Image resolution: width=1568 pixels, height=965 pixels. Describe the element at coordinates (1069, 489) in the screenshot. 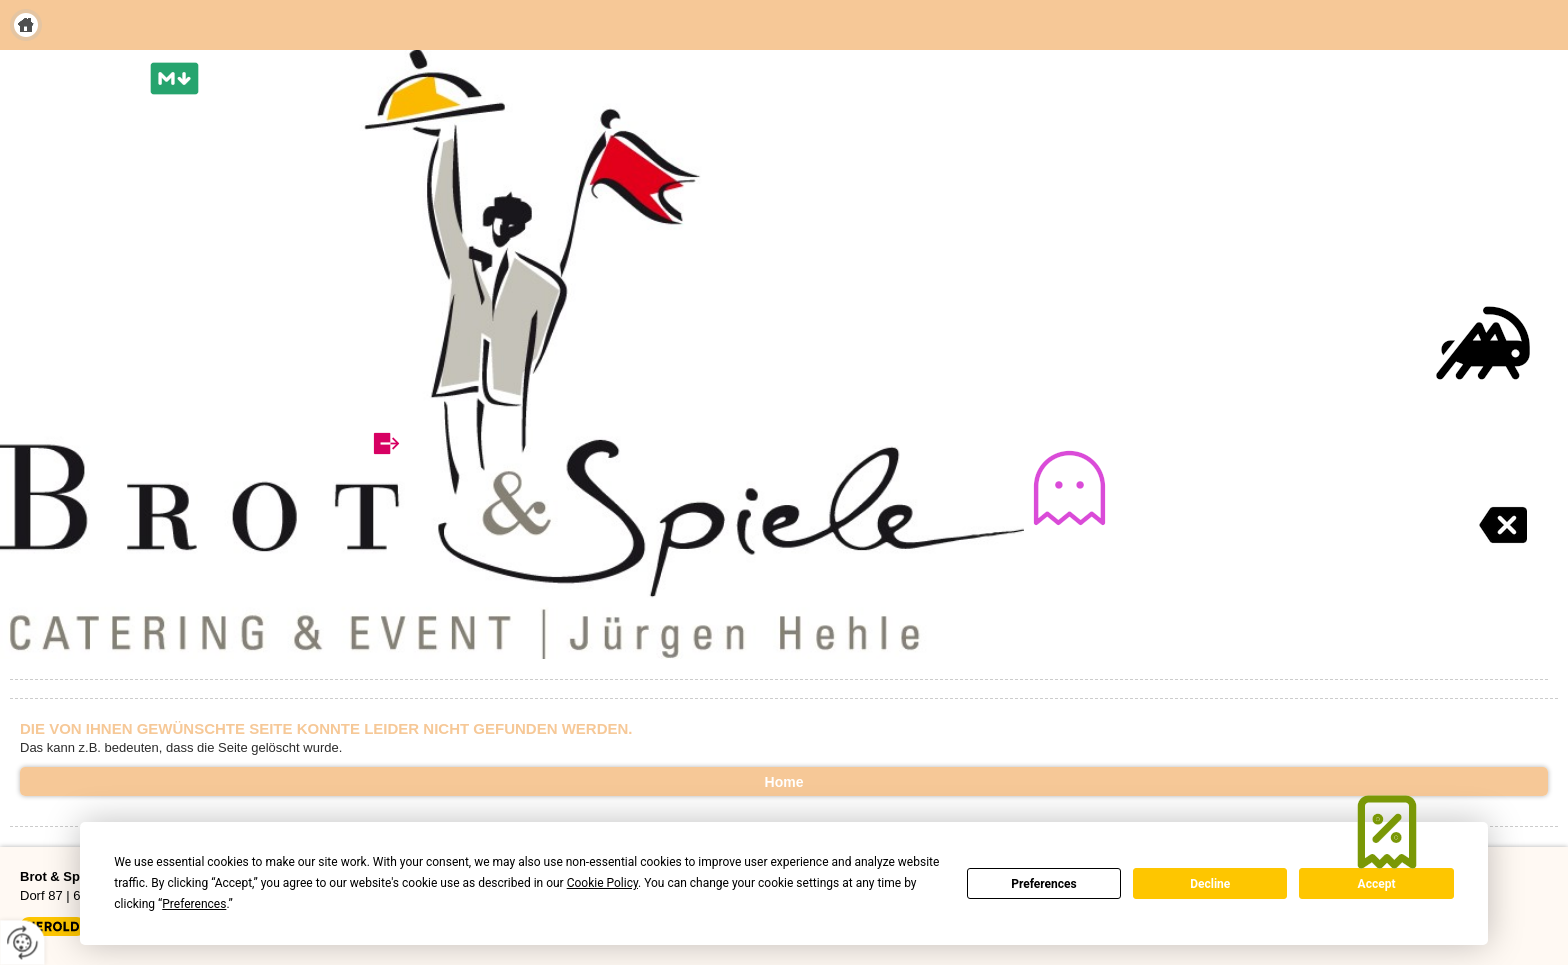

I see `toggle ghost mode or invisible status` at that location.